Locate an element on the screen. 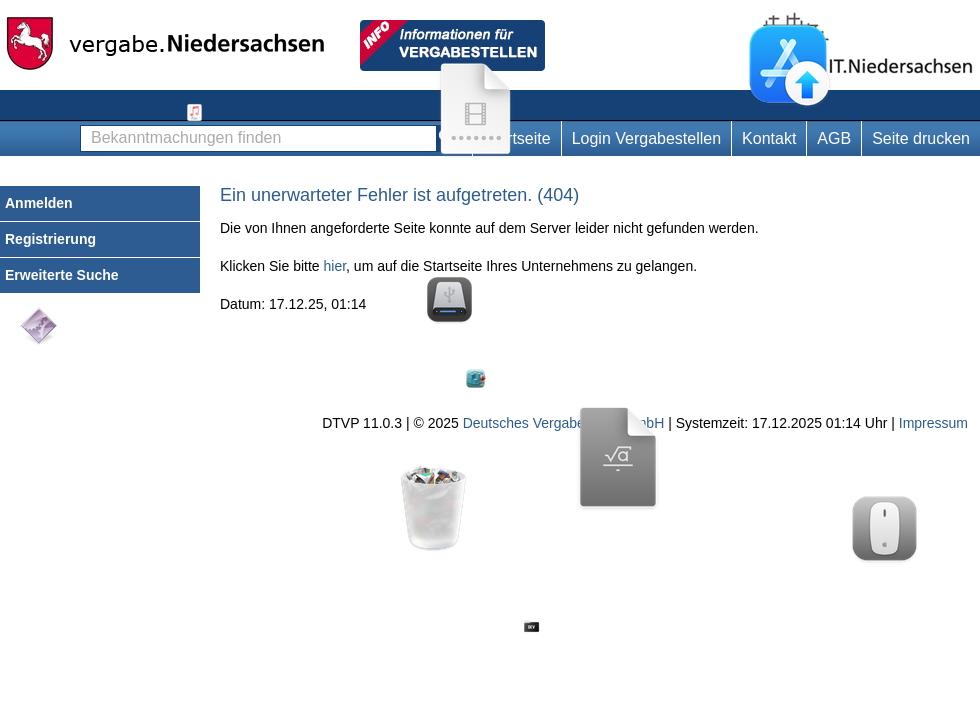  folder containing dev.to related projects or resources is located at coordinates (531, 626).